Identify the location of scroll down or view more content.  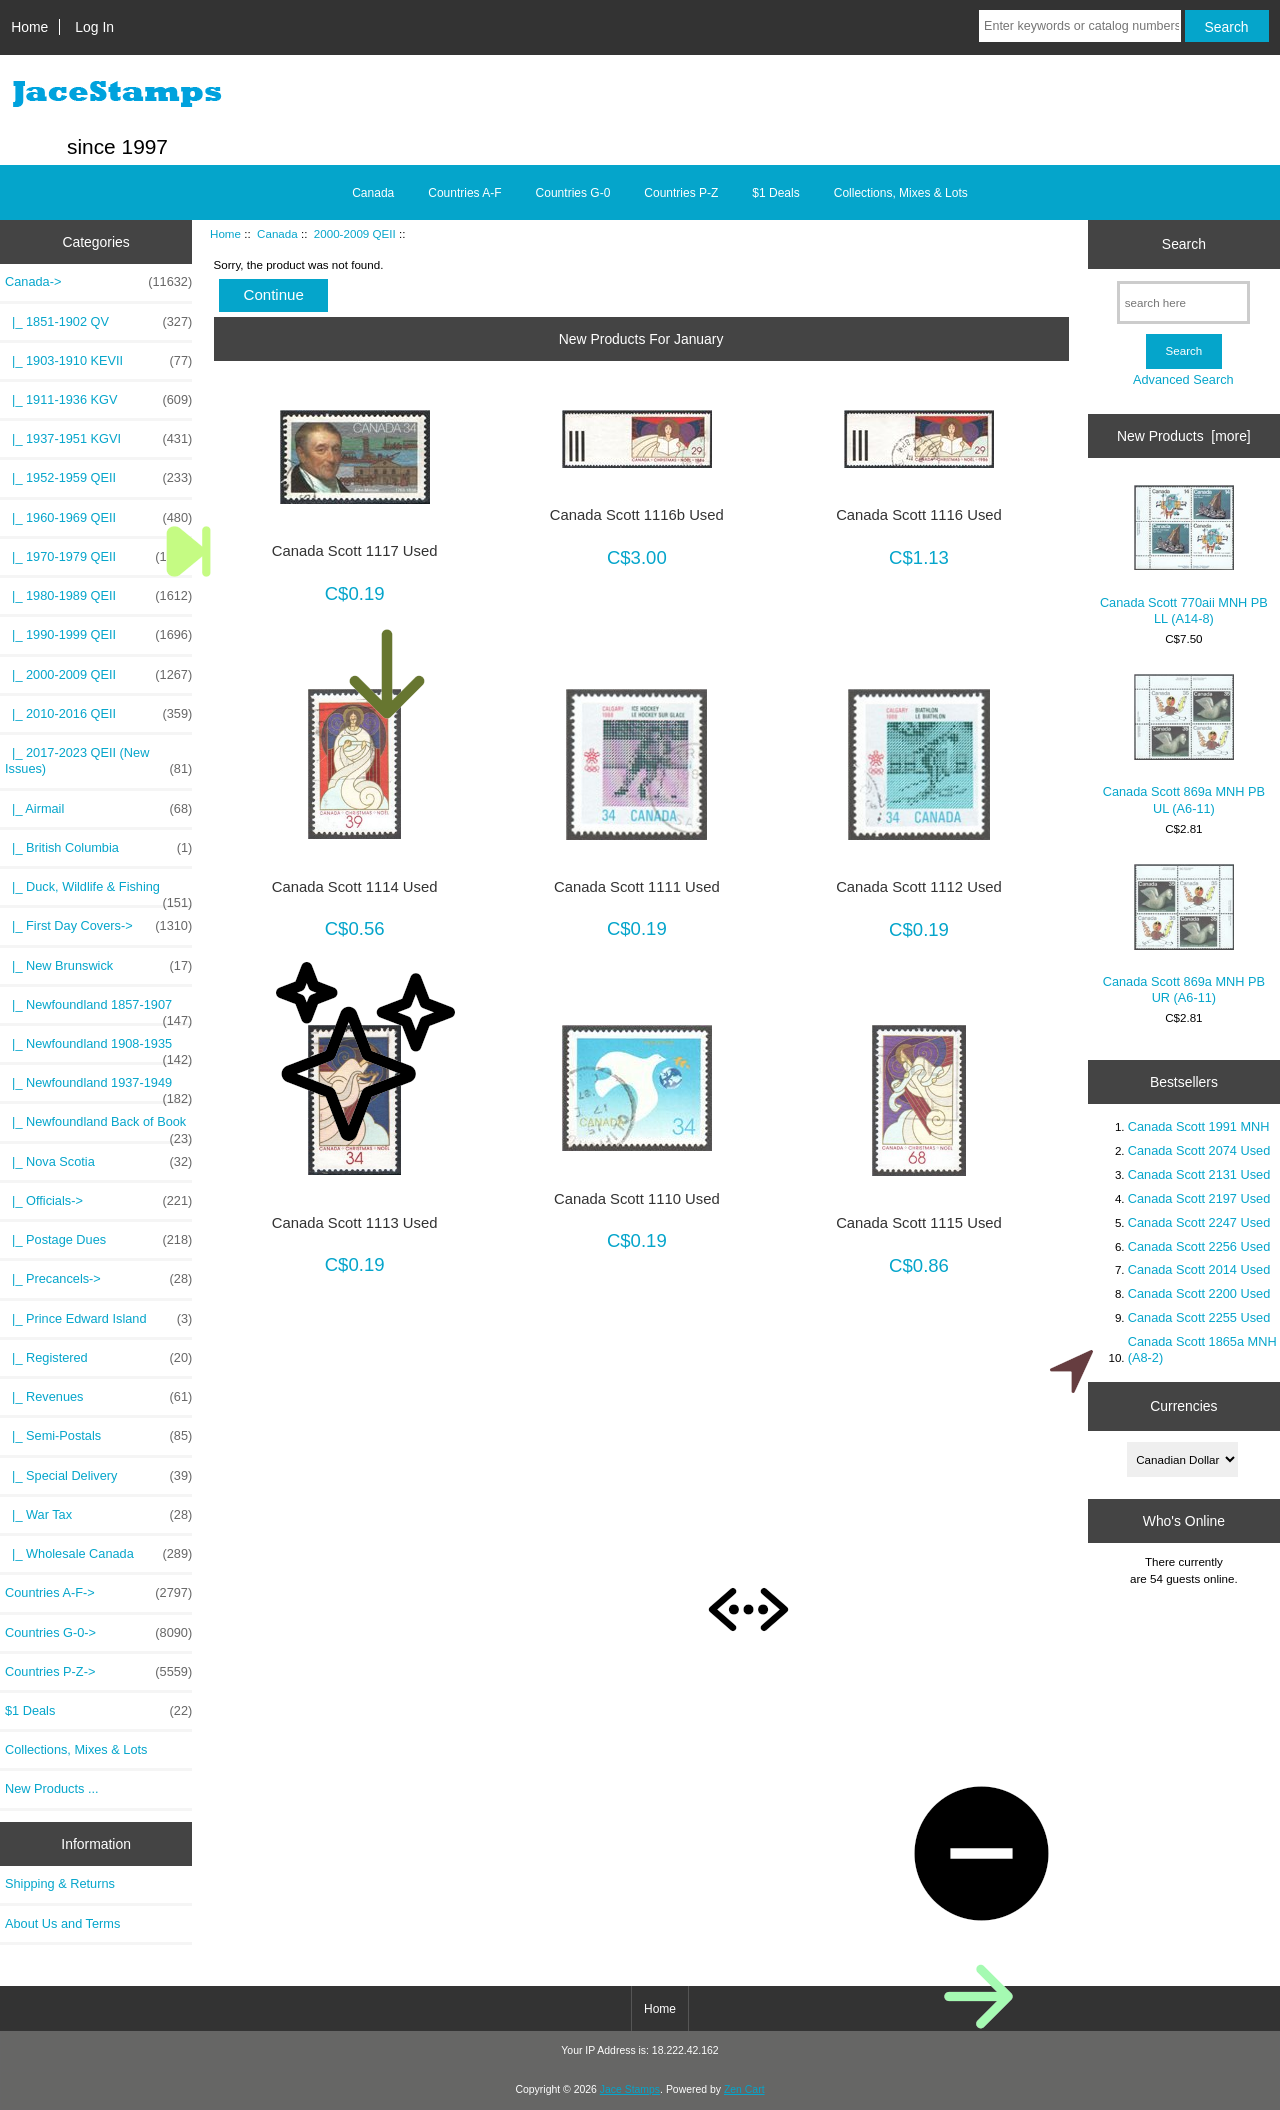
(387, 674).